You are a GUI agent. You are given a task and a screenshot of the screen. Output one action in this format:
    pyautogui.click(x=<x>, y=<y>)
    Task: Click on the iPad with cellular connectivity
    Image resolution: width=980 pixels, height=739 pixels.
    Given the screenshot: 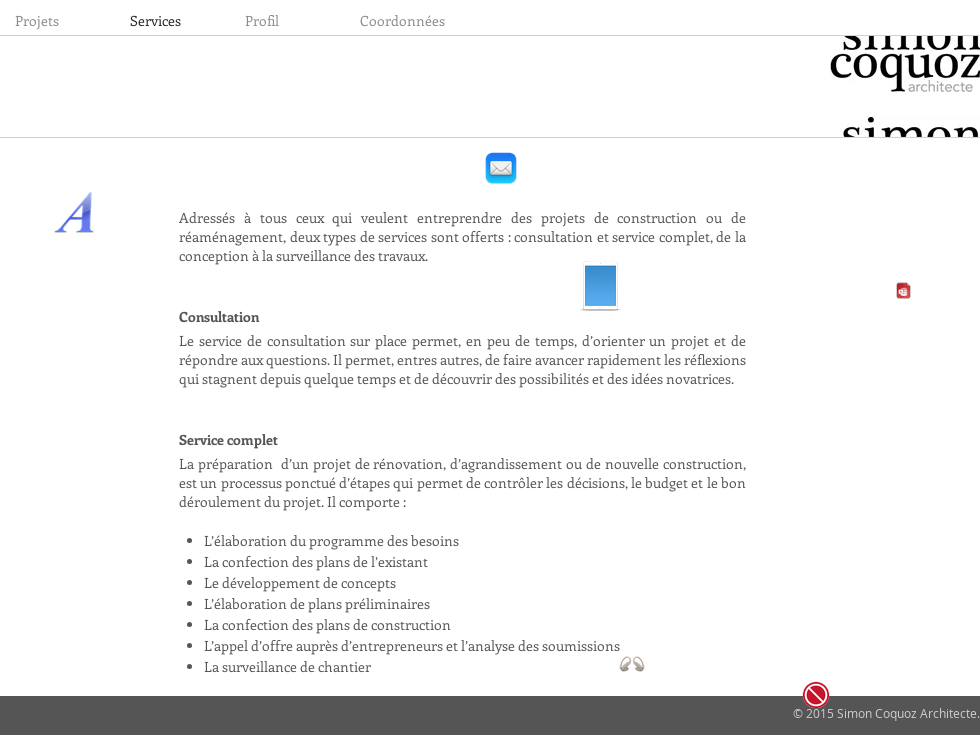 What is the action you would take?
    pyautogui.click(x=600, y=285)
    